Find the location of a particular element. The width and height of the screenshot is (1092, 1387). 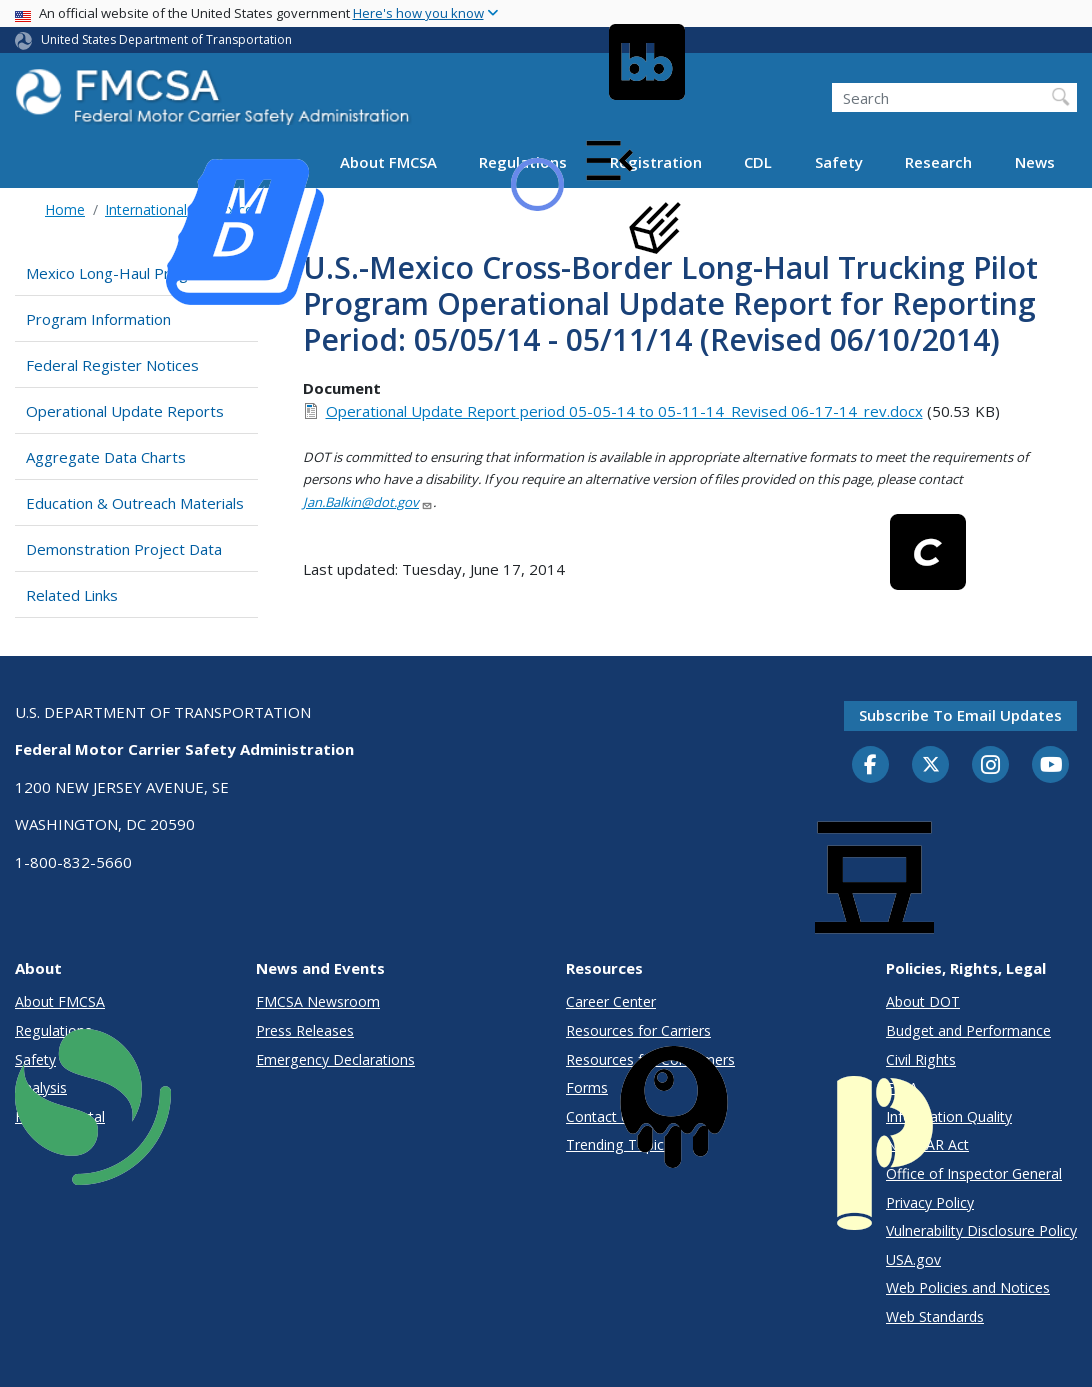

collapse sidebar or navigation panel is located at coordinates (608, 160).